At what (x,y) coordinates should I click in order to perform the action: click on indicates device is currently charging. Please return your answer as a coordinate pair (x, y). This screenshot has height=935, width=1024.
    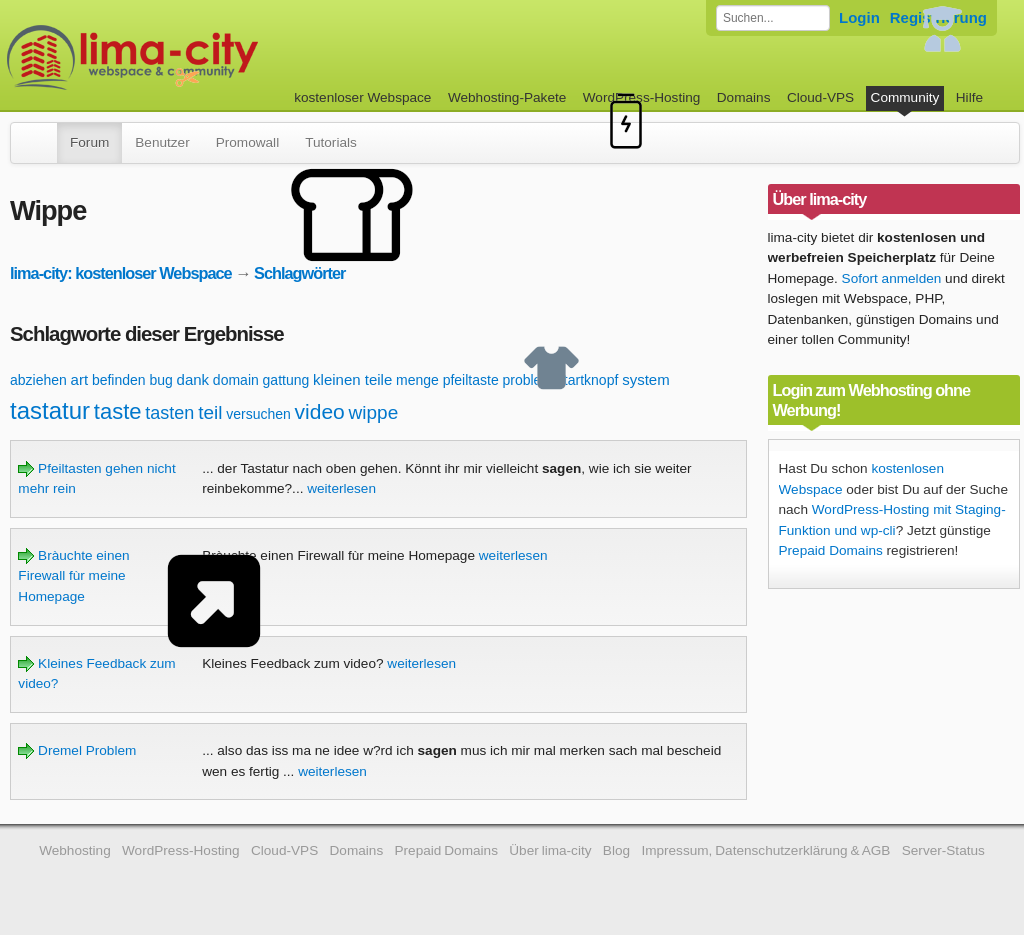
    Looking at the image, I should click on (626, 122).